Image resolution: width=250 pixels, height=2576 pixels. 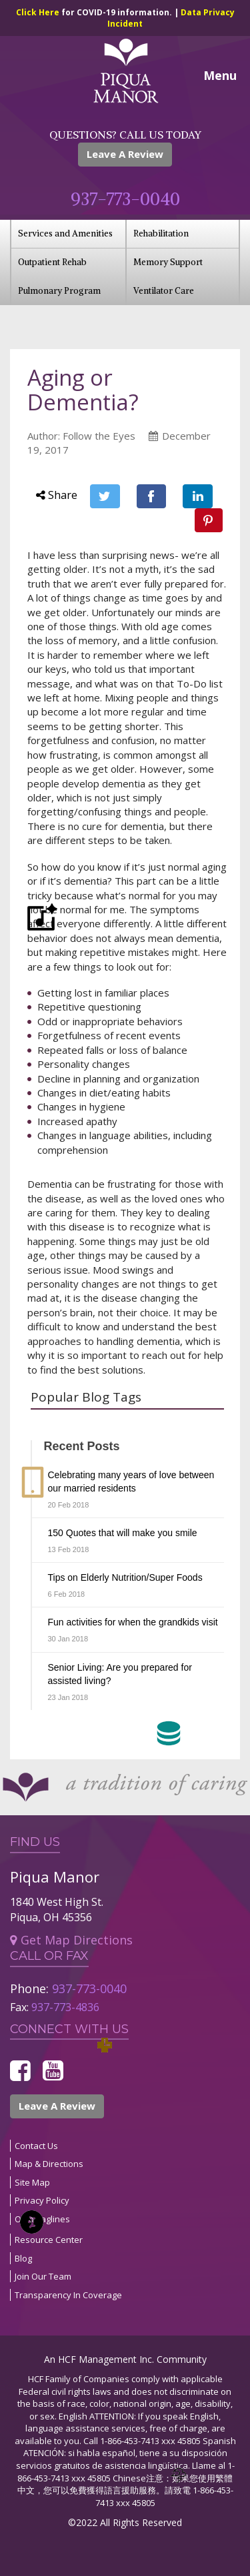 What do you see at coordinates (33, 1482) in the screenshot?
I see `access mobile device settings` at bounding box center [33, 1482].